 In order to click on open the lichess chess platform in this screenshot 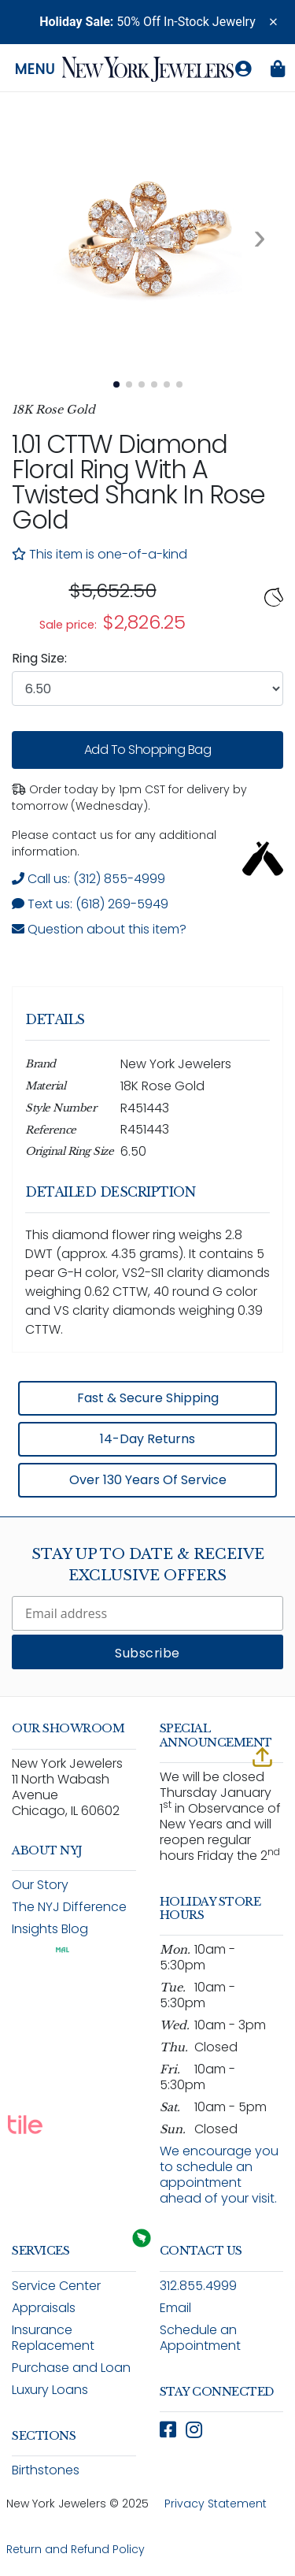, I will do `click(274, 597)`.